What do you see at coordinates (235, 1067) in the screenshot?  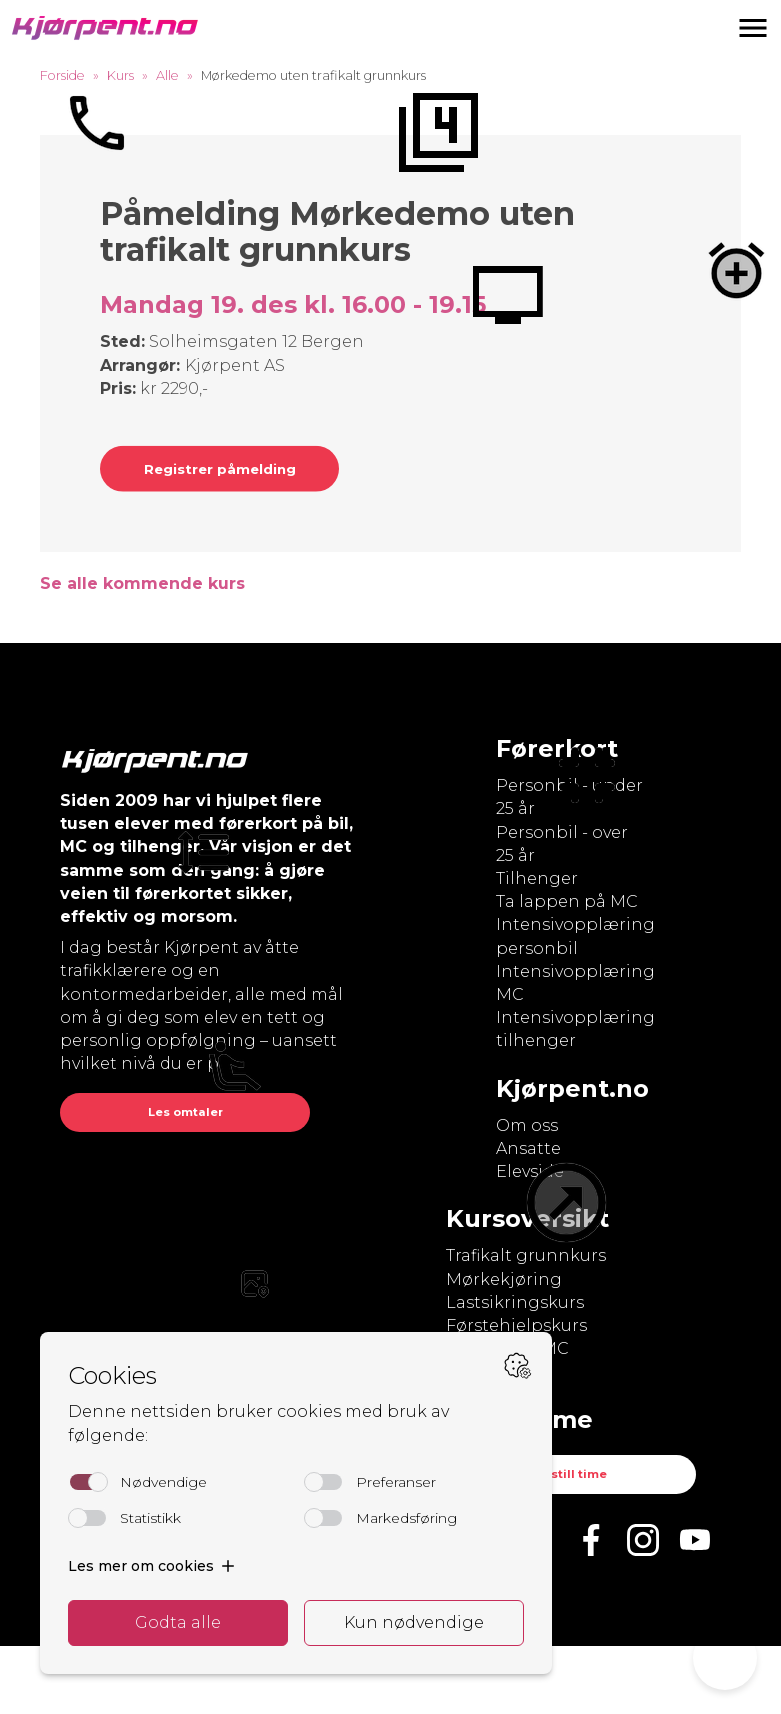 I see `select extra legroom seating option` at bounding box center [235, 1067].